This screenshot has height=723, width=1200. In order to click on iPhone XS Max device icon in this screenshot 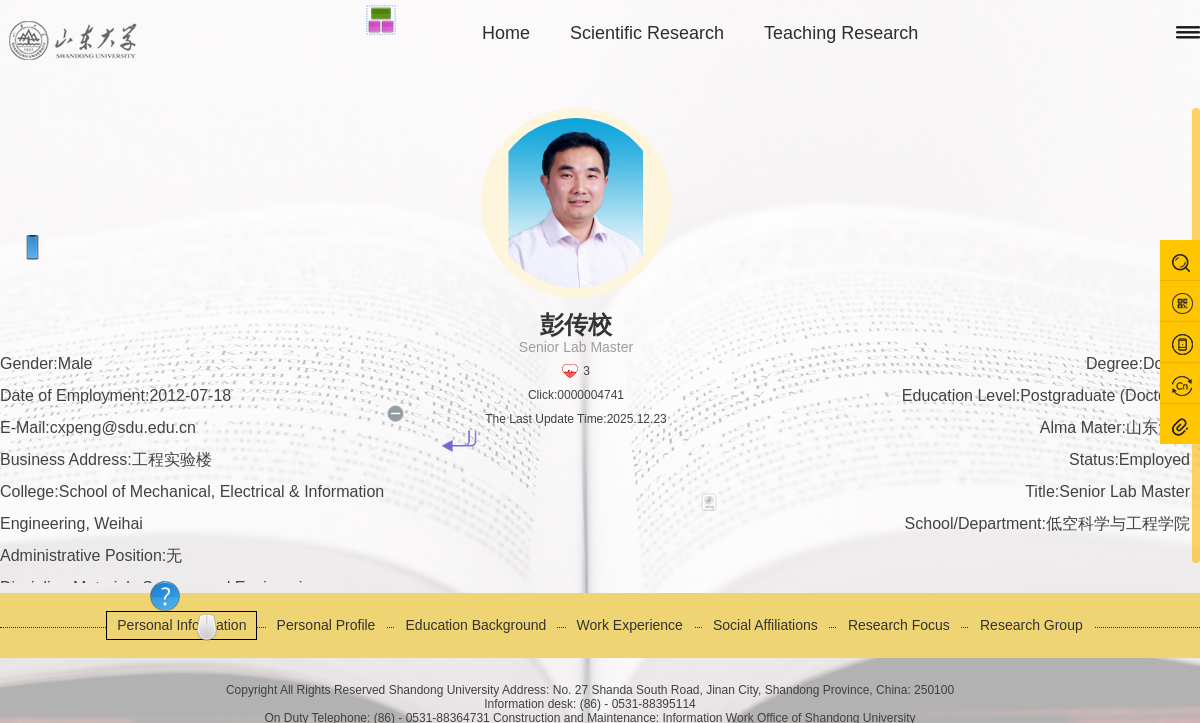, I will do `click(32, 247)`.